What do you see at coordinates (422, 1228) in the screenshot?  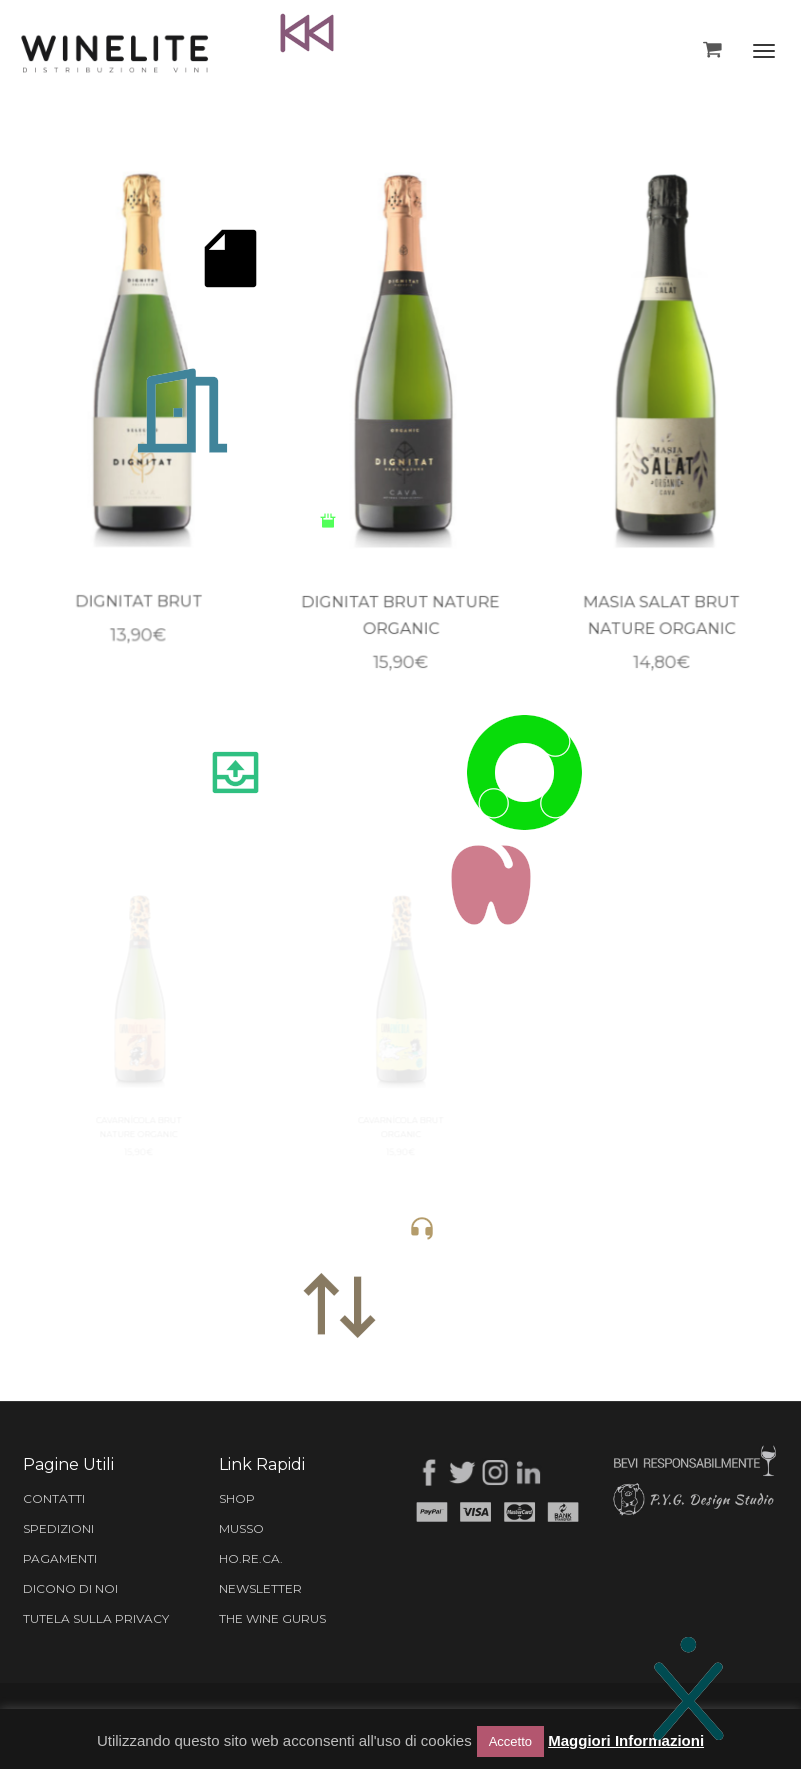 I see `contact customer support` at bounding box center [422, 1228].